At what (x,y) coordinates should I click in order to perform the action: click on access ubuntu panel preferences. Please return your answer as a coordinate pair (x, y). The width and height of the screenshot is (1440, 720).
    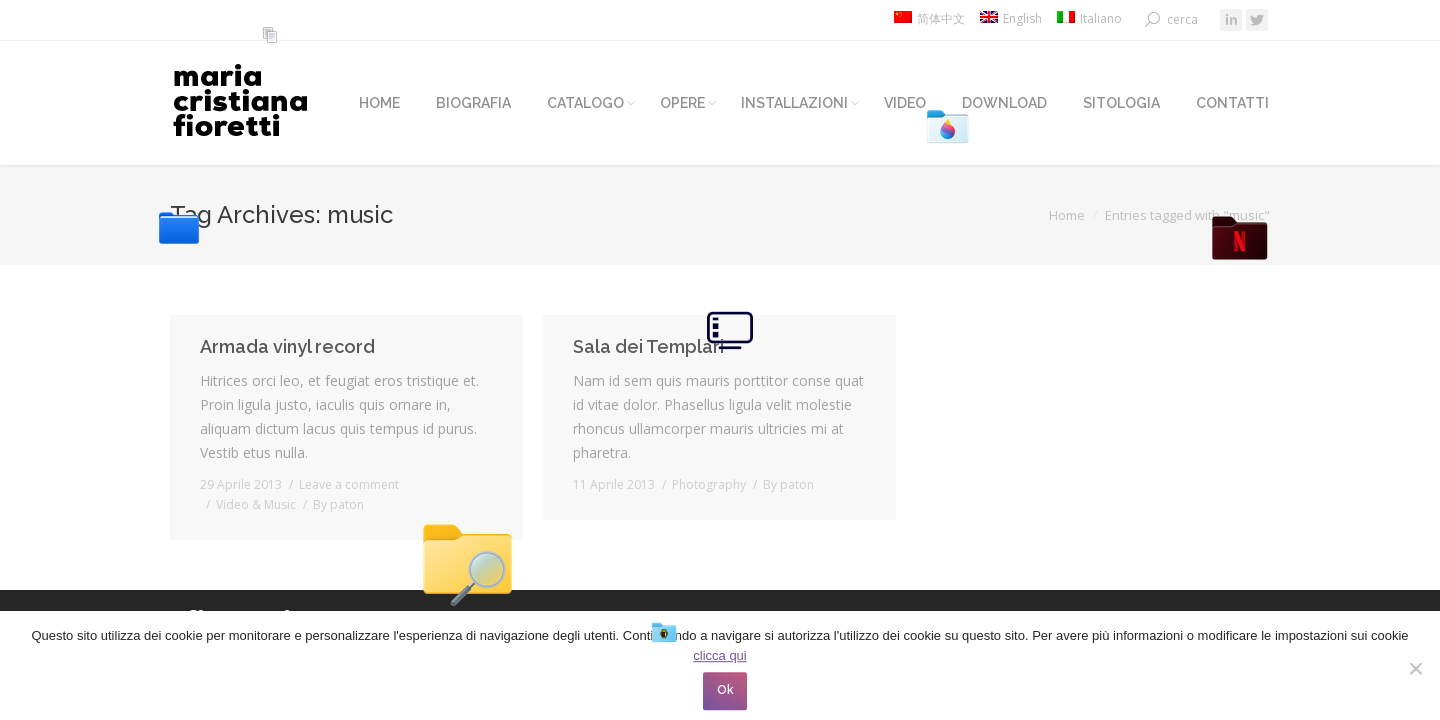
    Looking at the image, I should click on (730, 329).